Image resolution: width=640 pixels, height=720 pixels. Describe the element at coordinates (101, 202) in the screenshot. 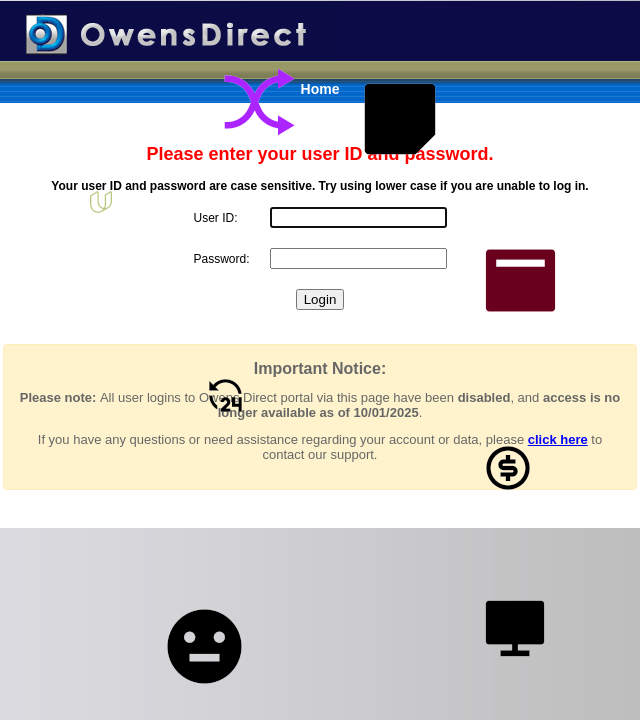

I see `open the Udacity learning platform` at that location.